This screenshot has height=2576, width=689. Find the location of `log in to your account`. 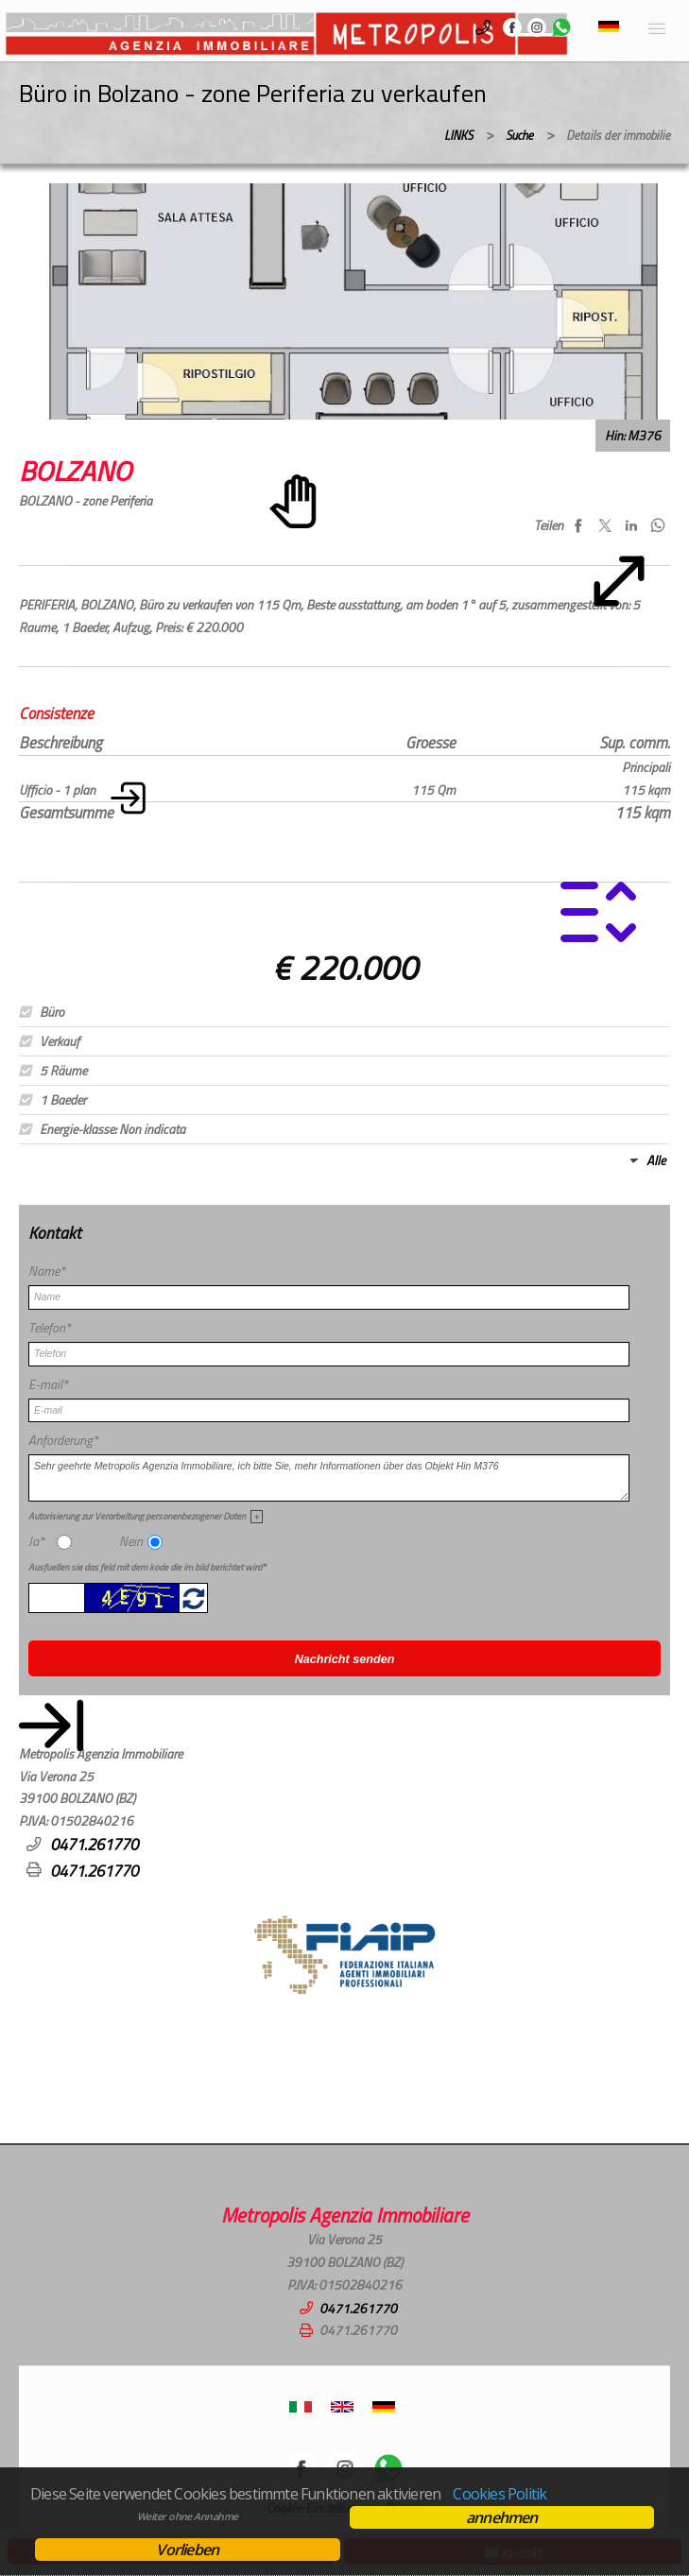

log in to your account is located at coordinates (128, 798).